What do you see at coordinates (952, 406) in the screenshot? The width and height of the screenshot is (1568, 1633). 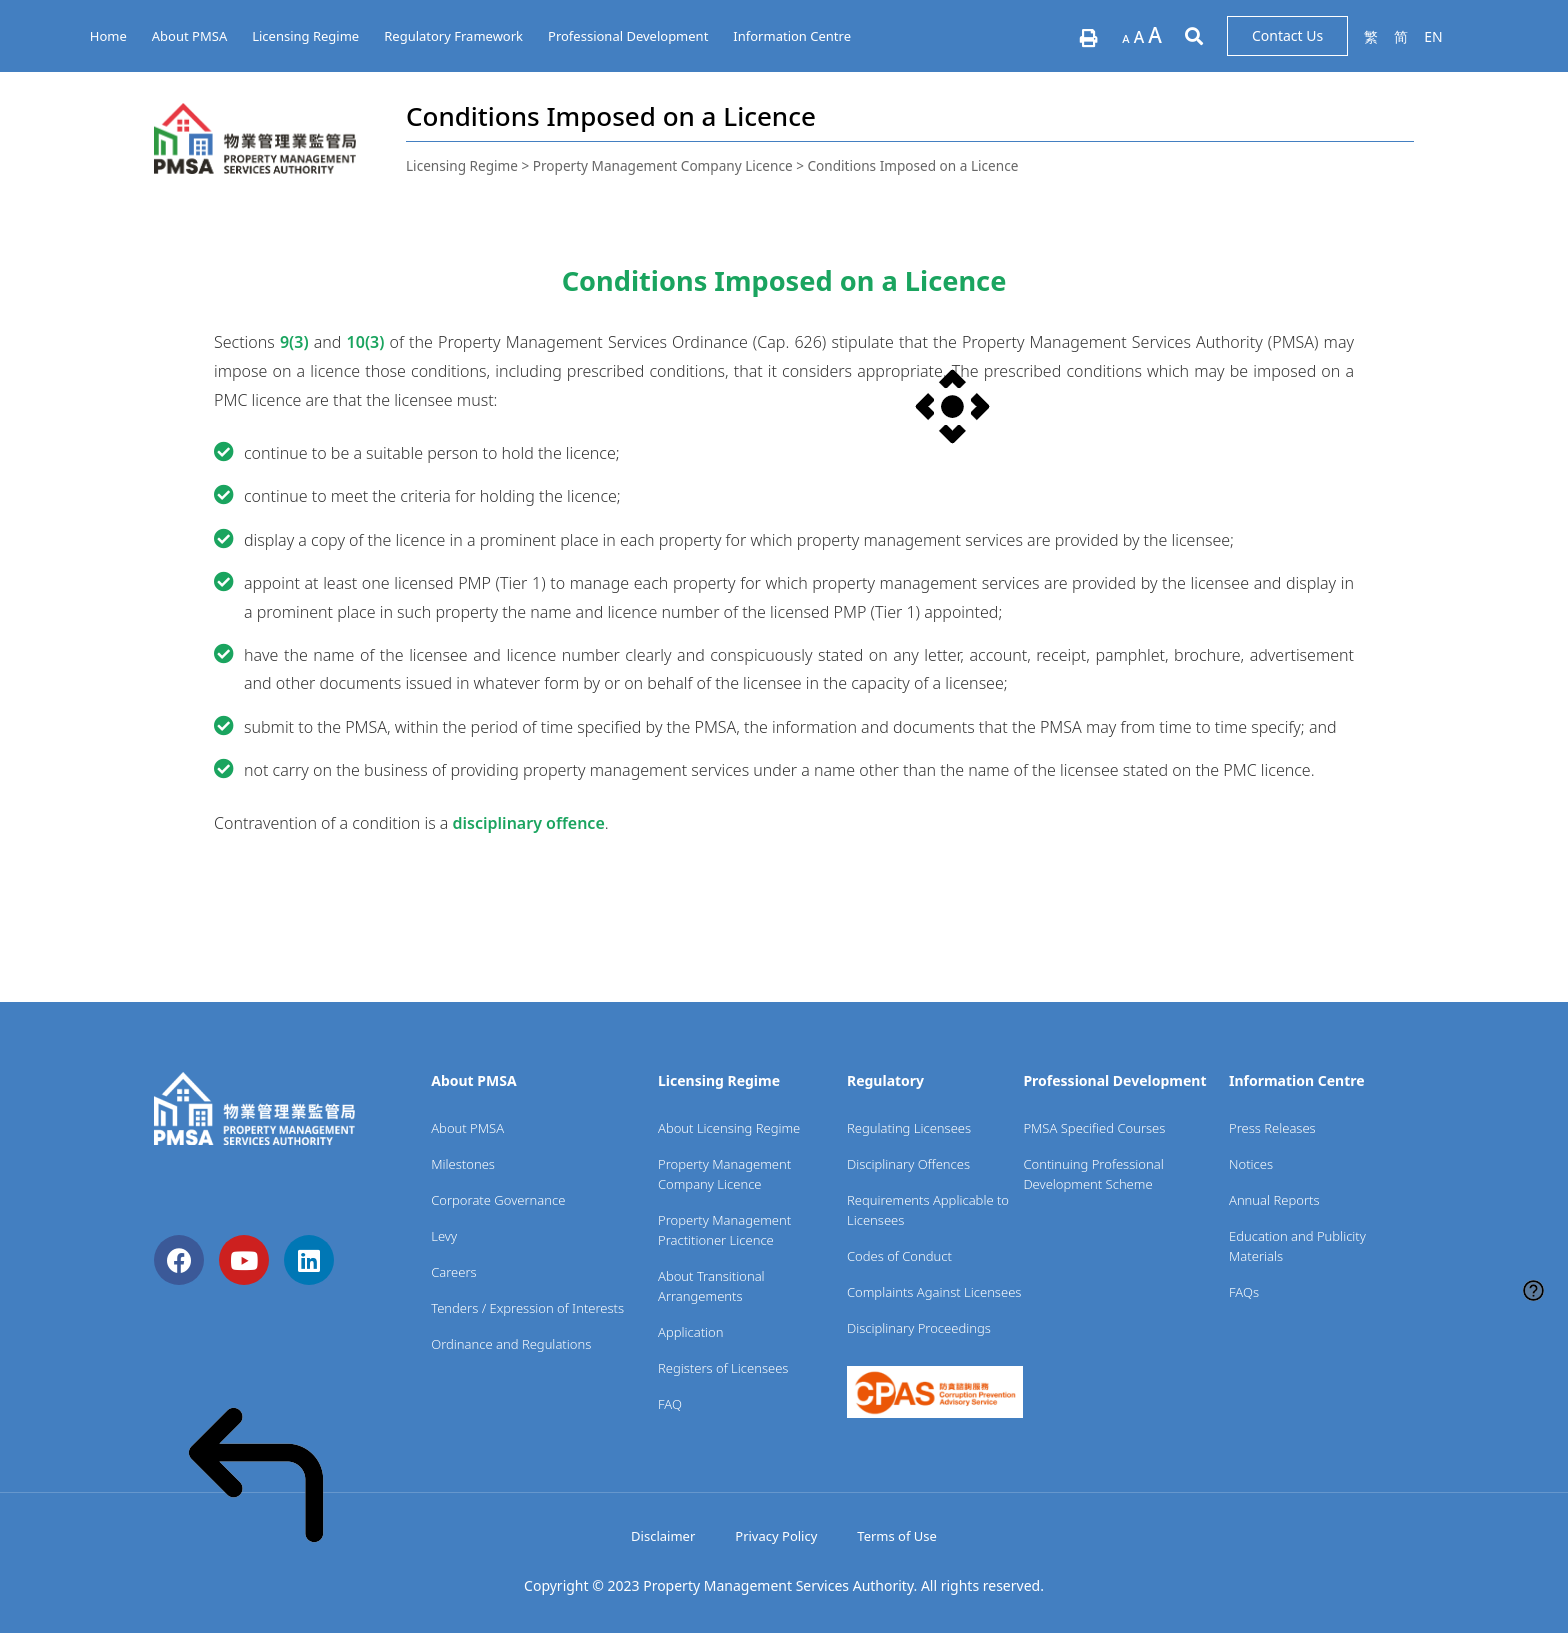 I see `pan or move camera view in all directions` at bounding box center [952, 406].